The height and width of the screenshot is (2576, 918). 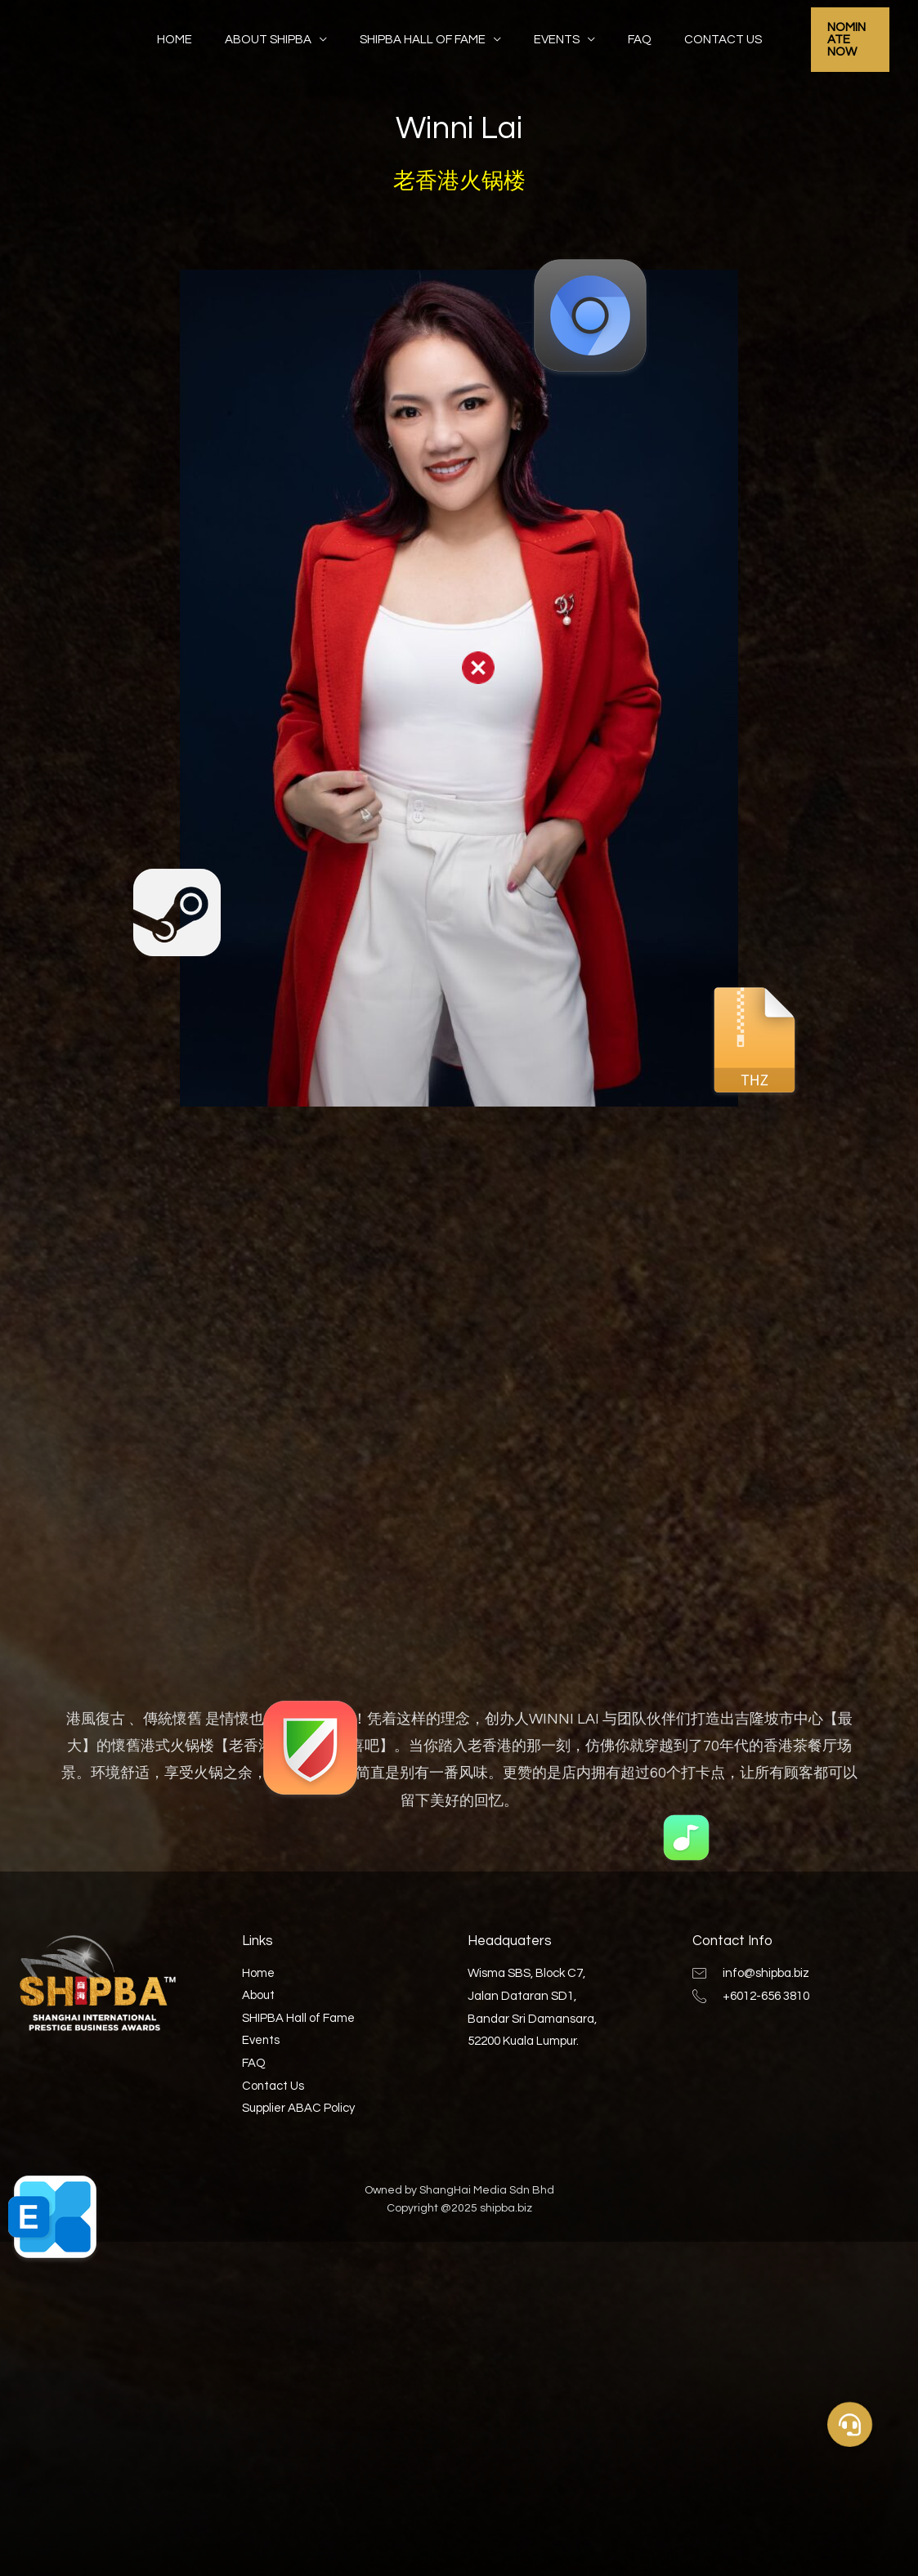 I want to click on open microsoft exchange email app, so click(x=55, y=2216).